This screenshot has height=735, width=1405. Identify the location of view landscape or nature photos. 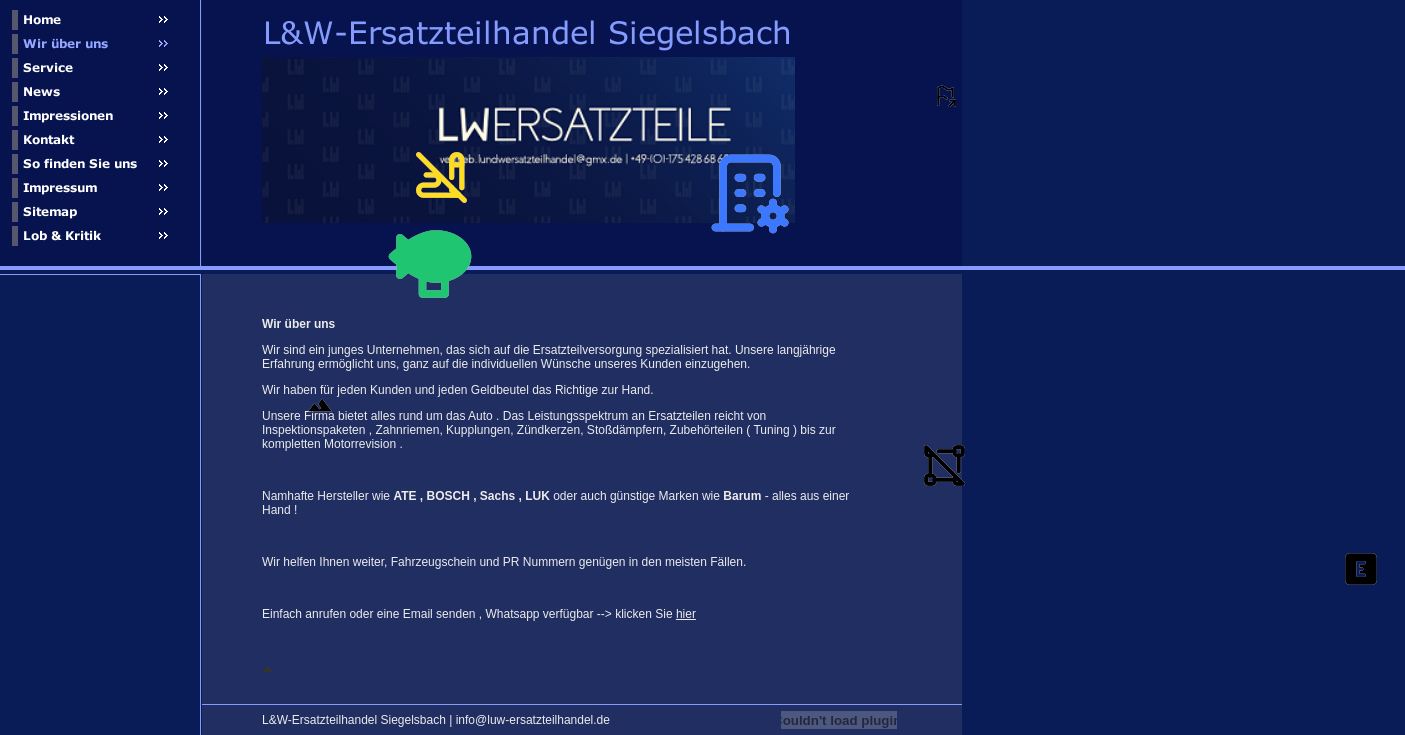
(320, 405).